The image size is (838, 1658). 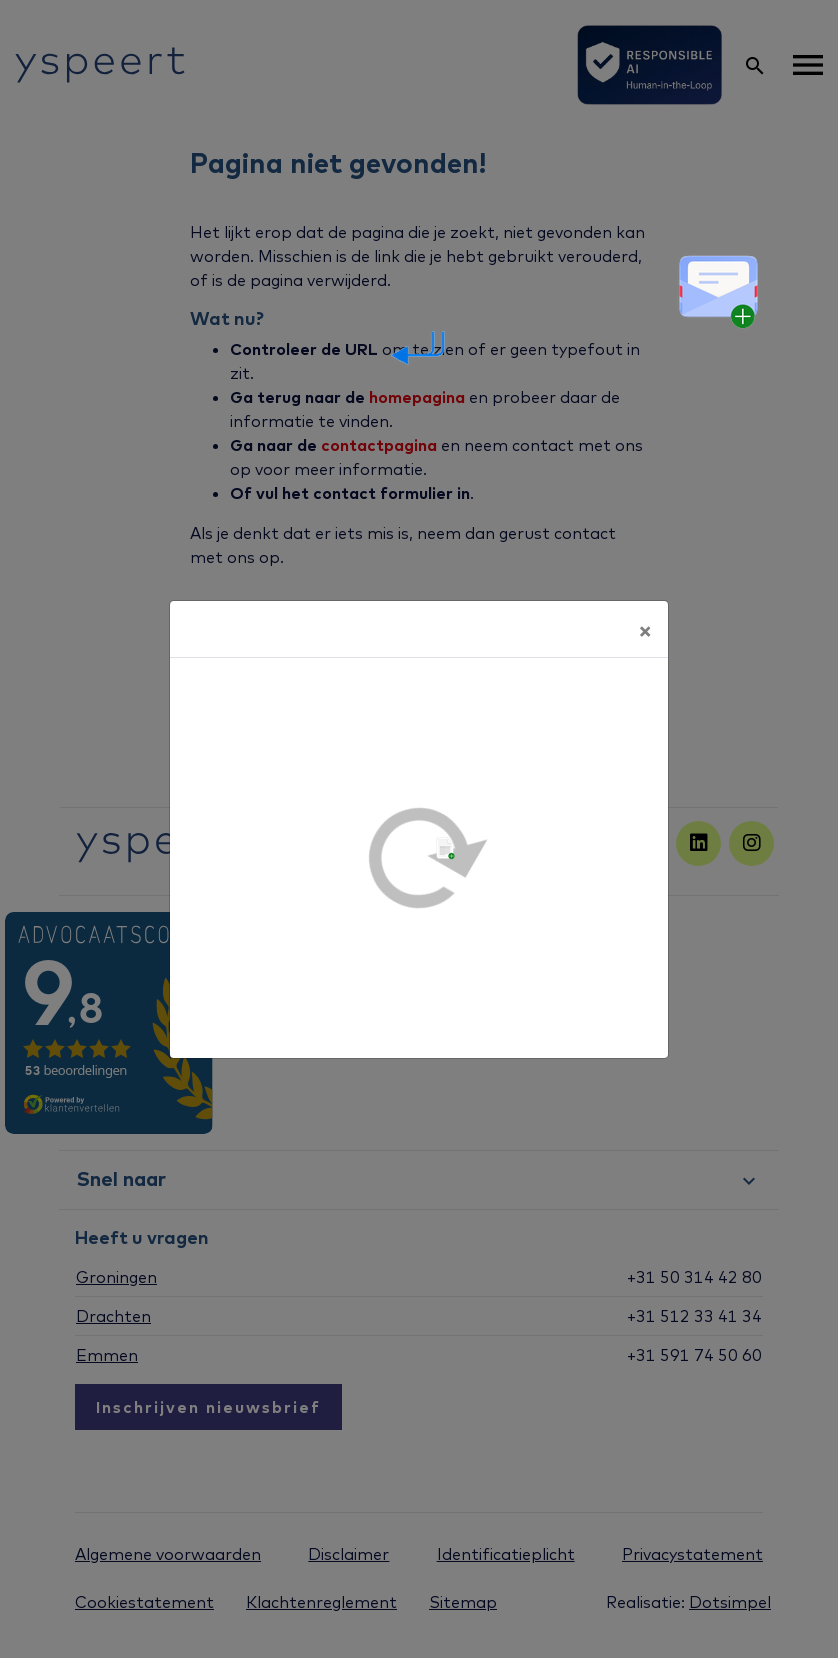 What do you see at coordinates (445, 848) in the screenshot?
I see `create a new text document` at bounding box center [445, 848].